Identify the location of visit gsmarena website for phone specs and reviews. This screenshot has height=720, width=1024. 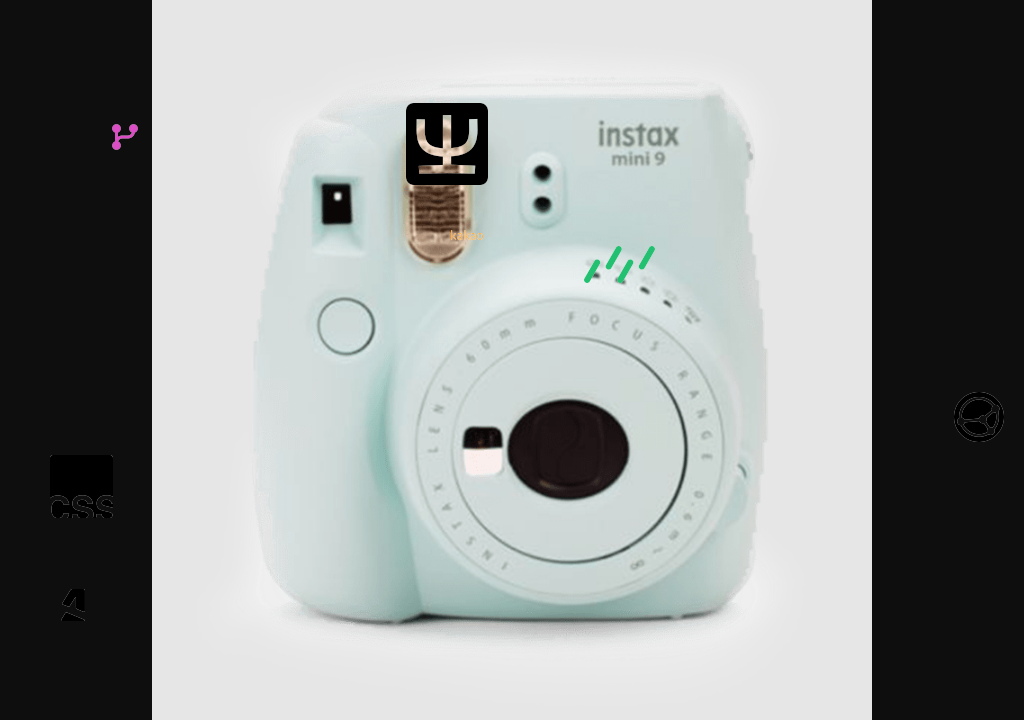
(73, 605).